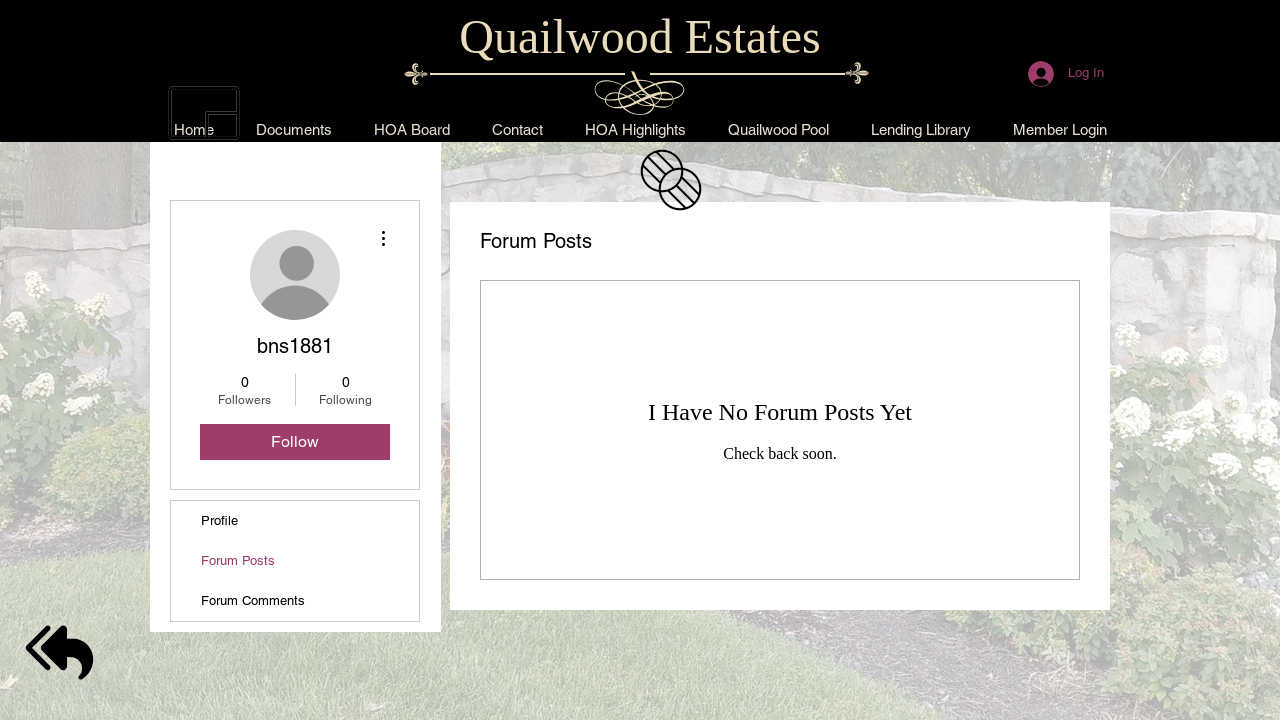  Describe the element at coordinates (671, 180) in the screenshot. I see `exclude overlapping elements from selection` at that location.